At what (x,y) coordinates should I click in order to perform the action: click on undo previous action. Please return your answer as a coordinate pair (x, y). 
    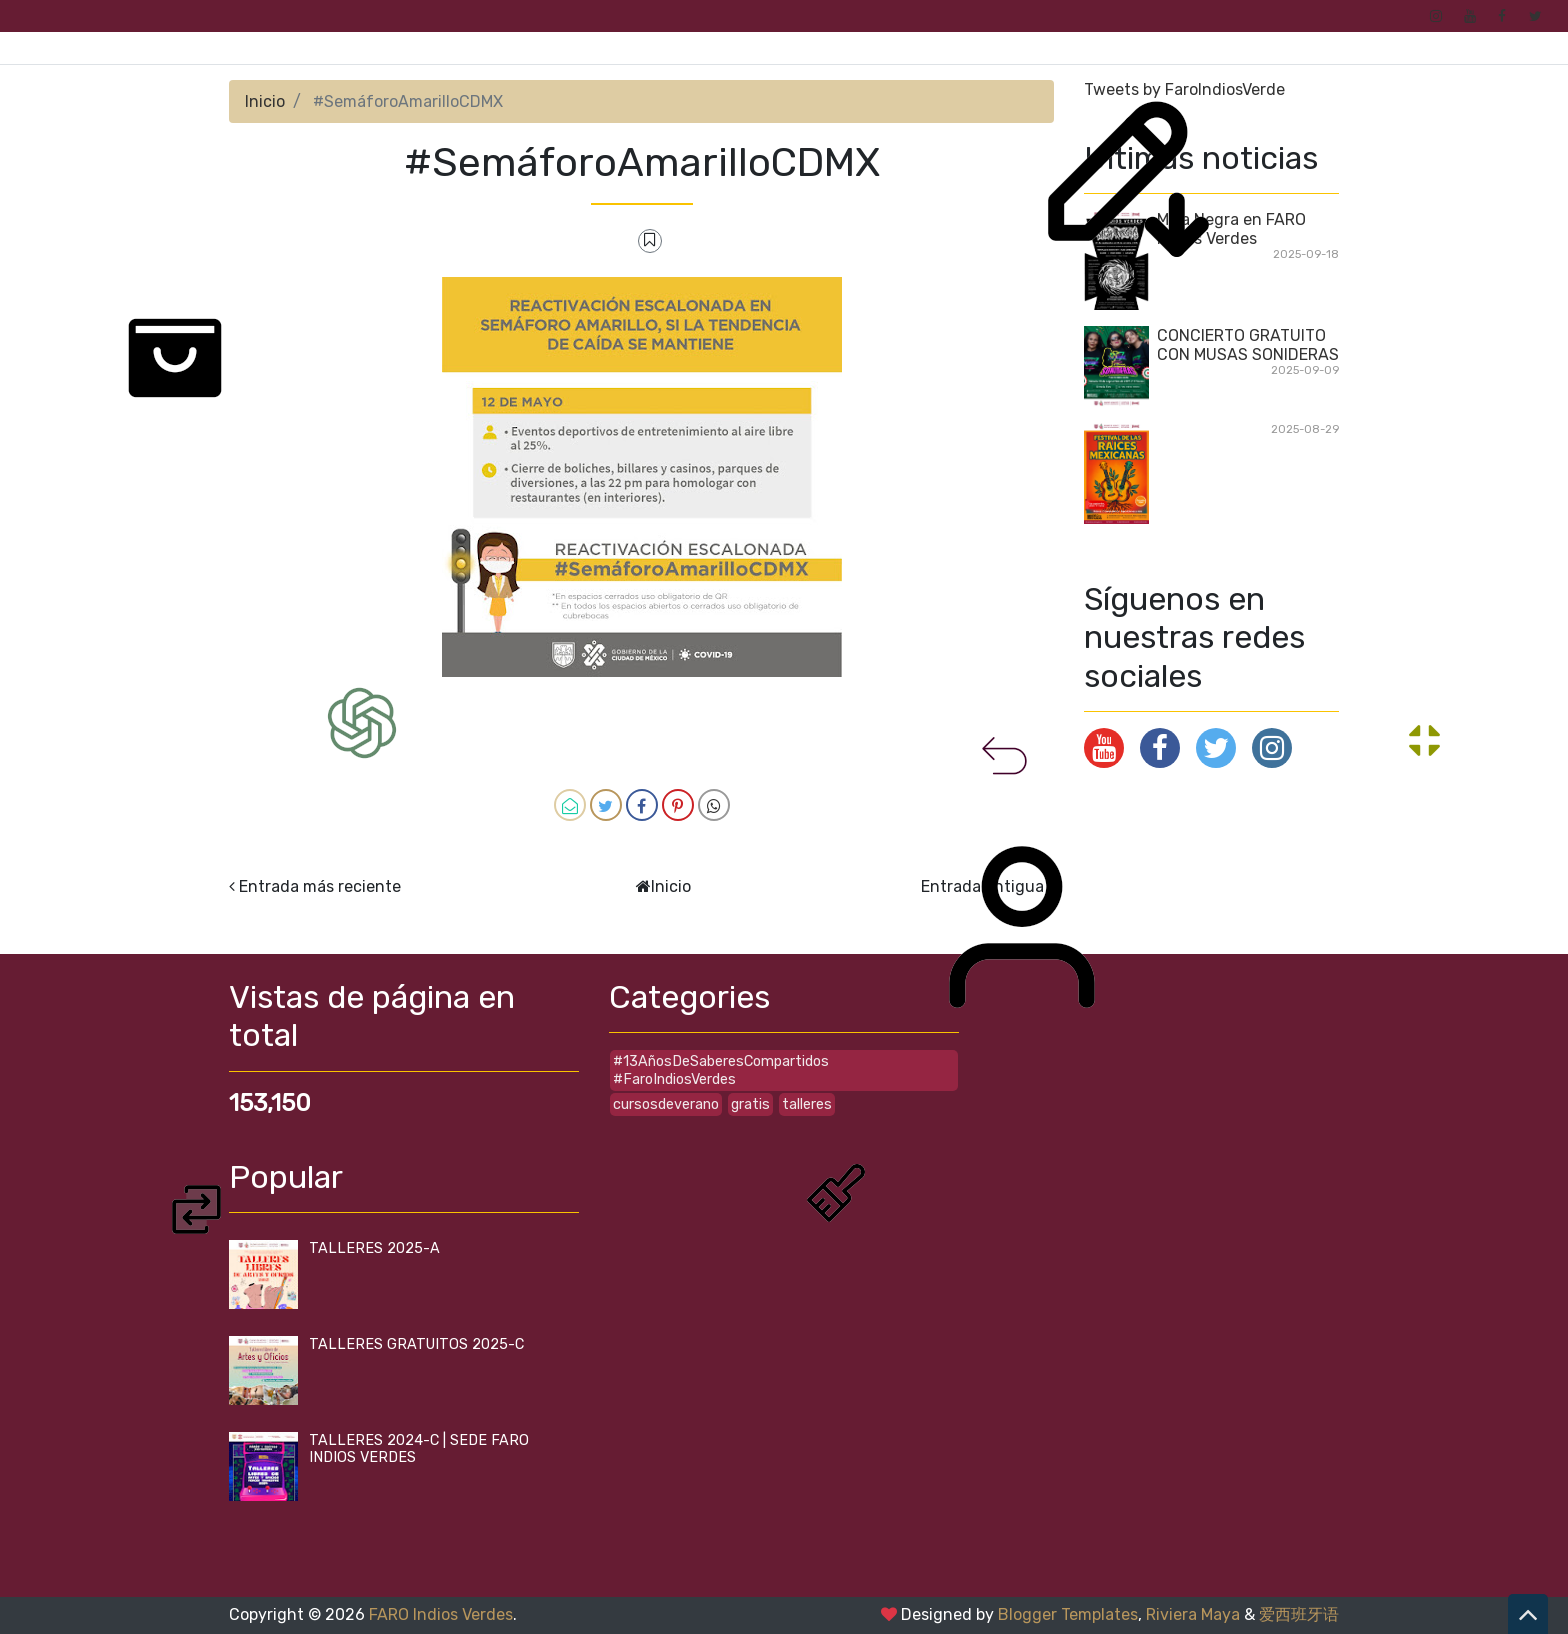
    Looking at the image, I should click on (1004, 757).